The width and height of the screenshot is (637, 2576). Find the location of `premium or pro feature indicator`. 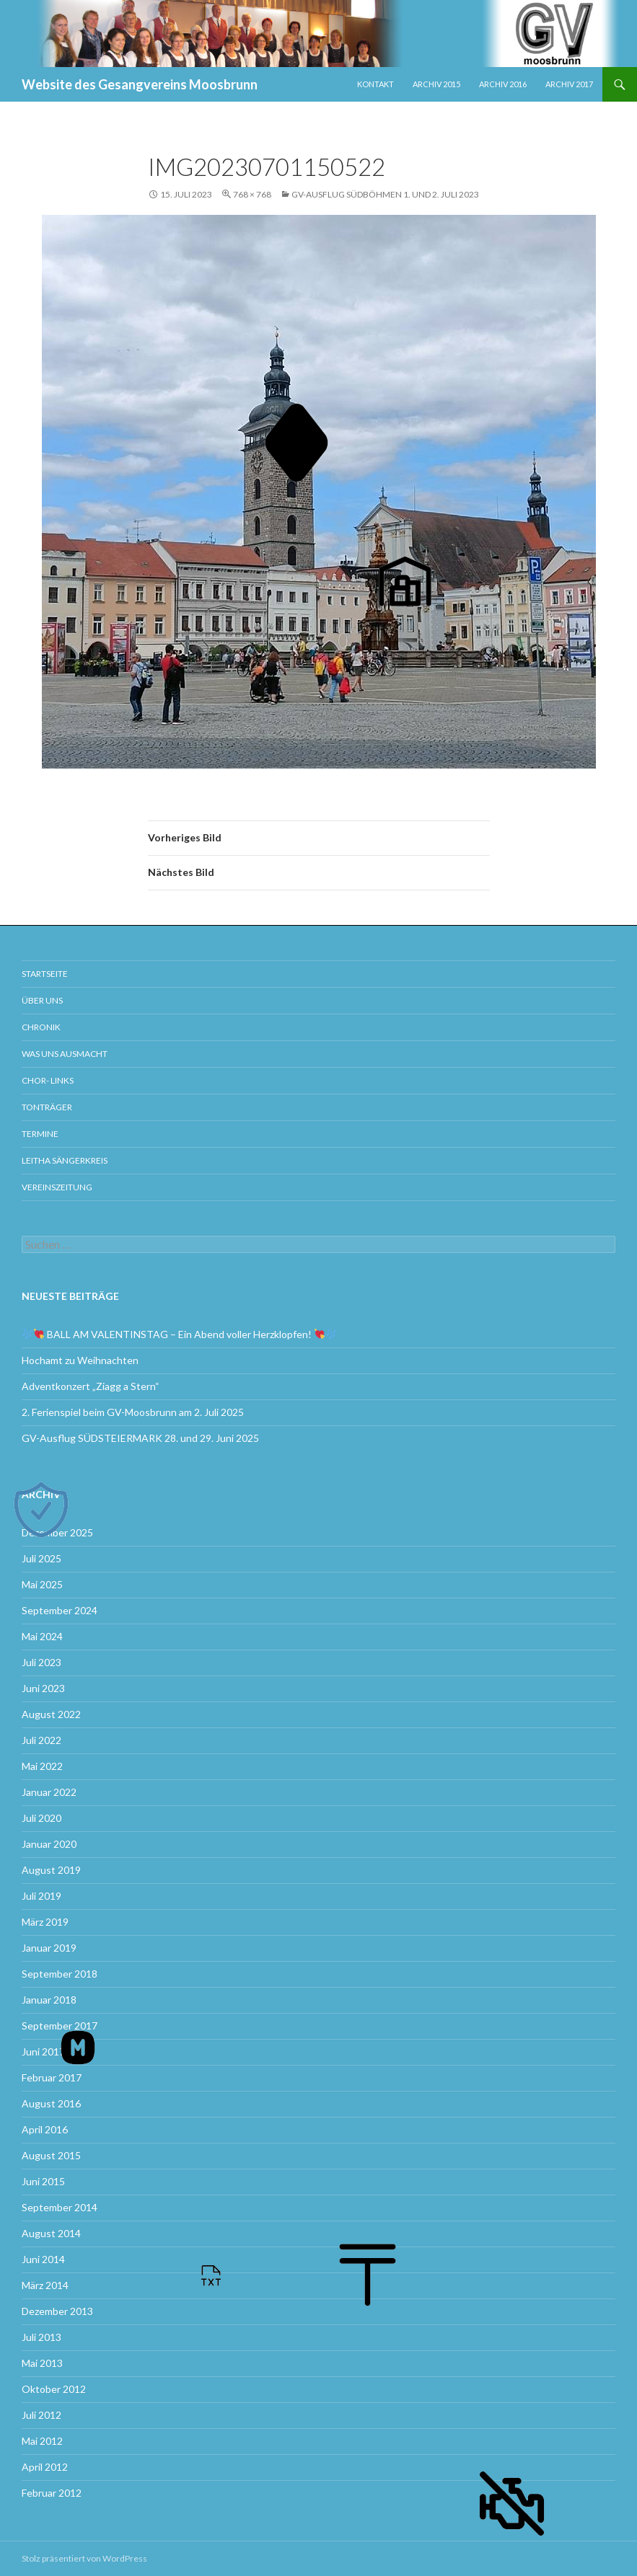

premium or pro feature indicator is located at coordinates (296, 443).